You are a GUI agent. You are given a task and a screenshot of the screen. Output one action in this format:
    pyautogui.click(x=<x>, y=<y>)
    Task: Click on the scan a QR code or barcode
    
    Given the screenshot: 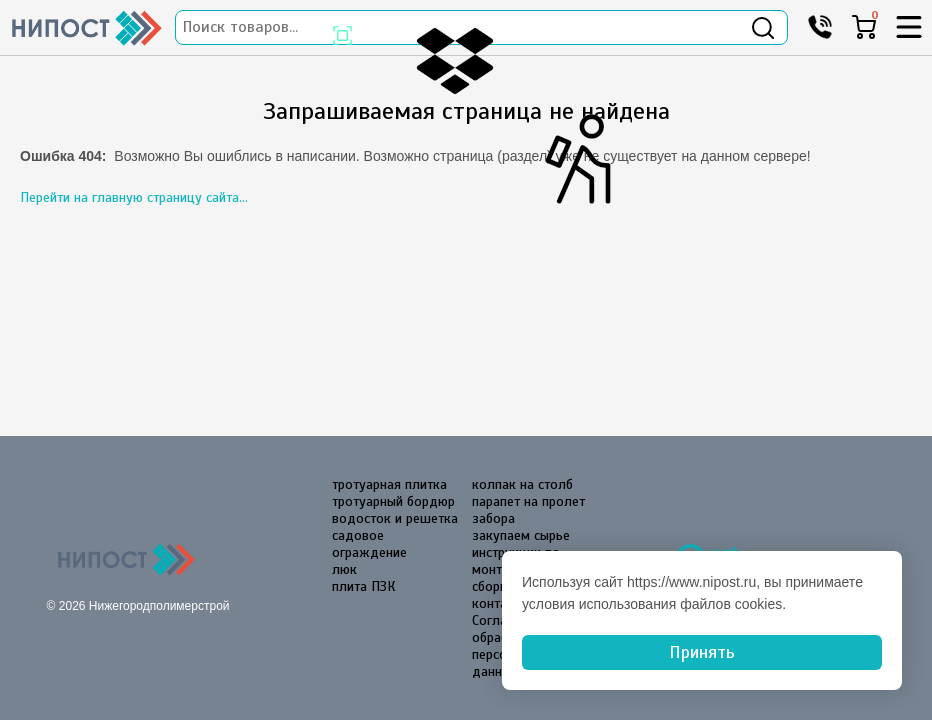 What is the action you would take?
    pyautogui.click(x=342, y=35)
    